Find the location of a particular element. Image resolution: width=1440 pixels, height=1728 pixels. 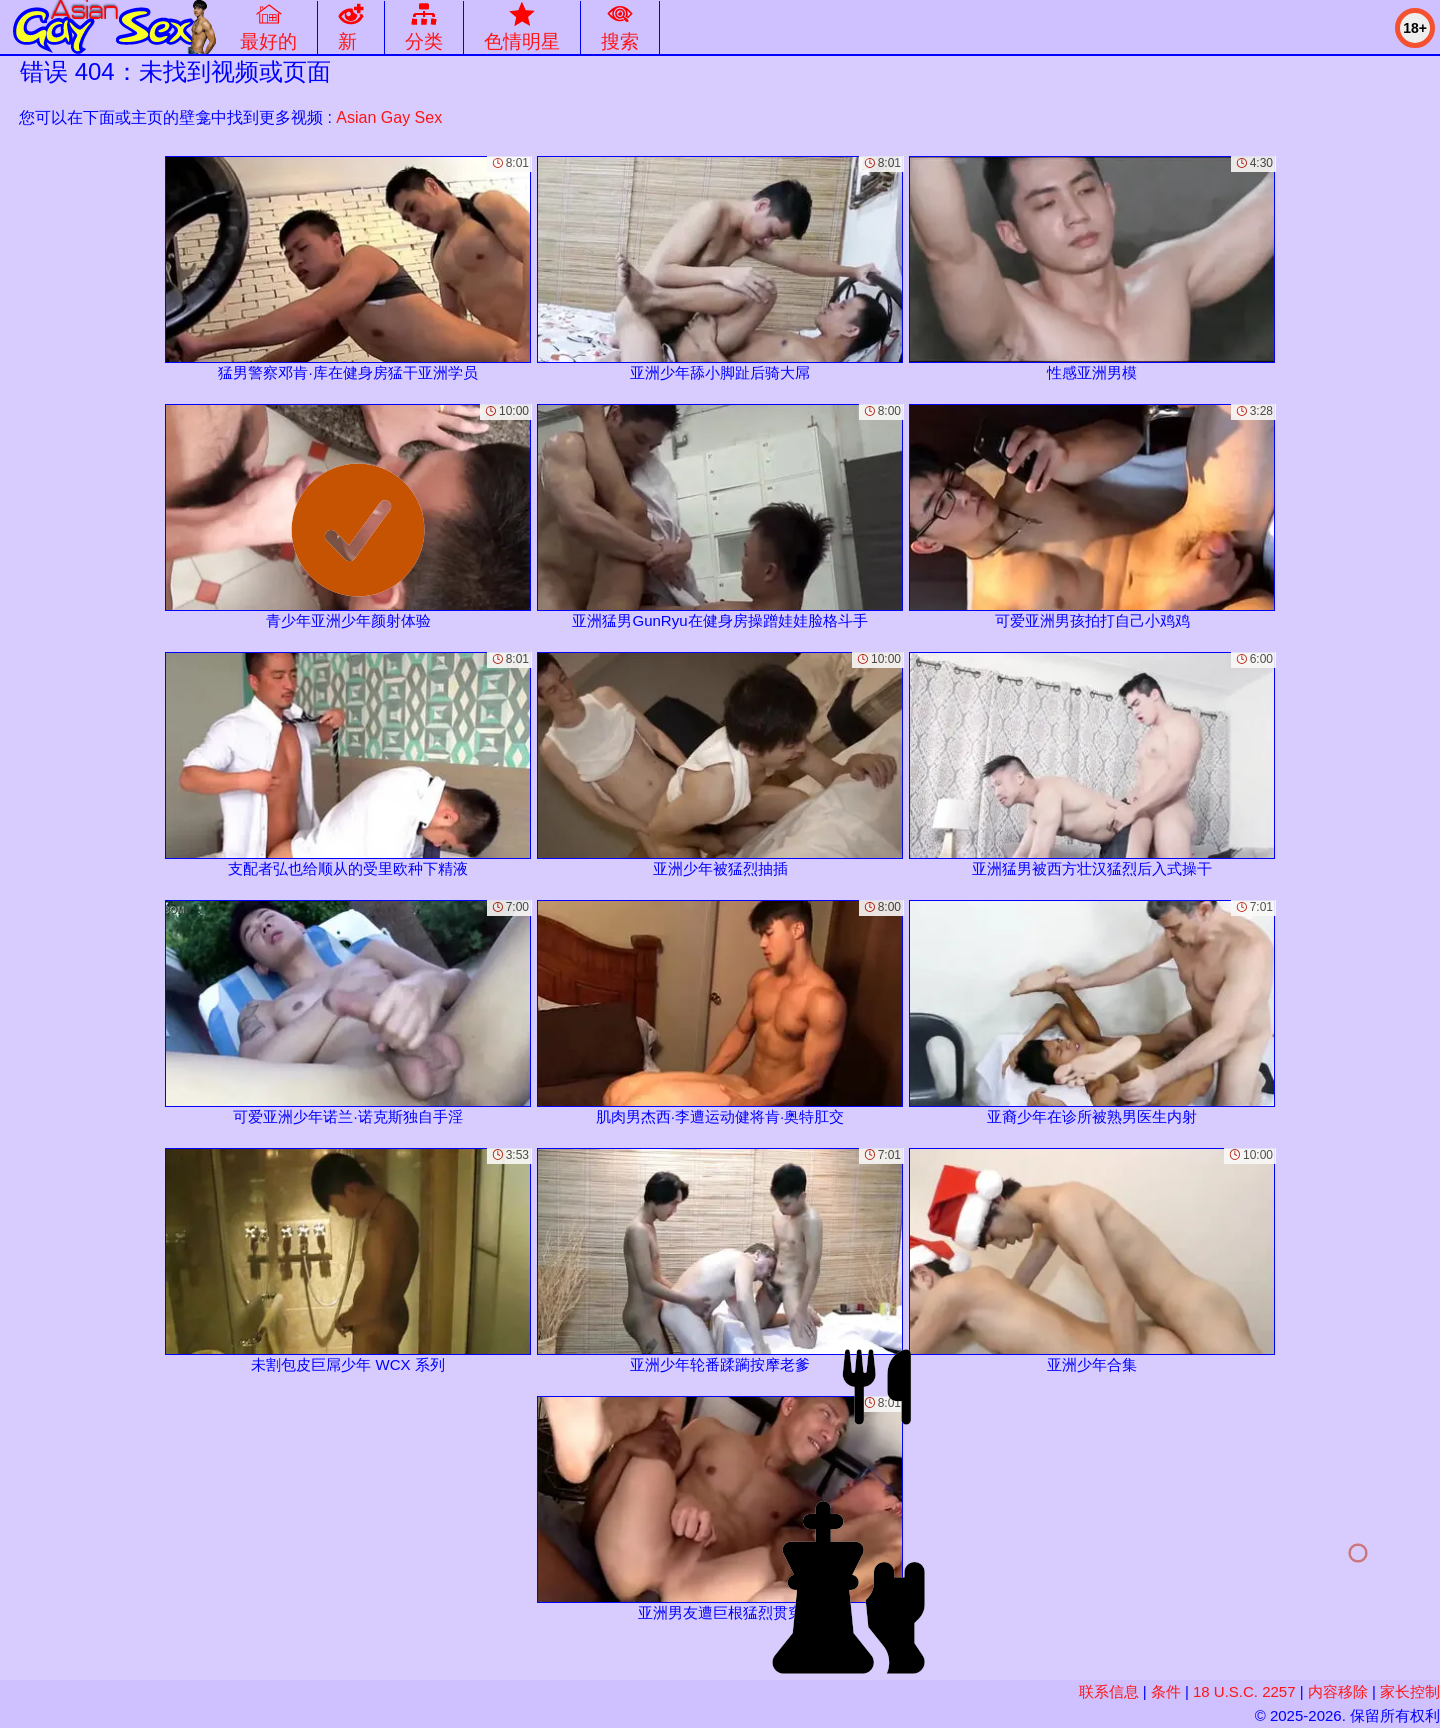

represents an empty or unselected state is located at coordinates (1358, 1553).